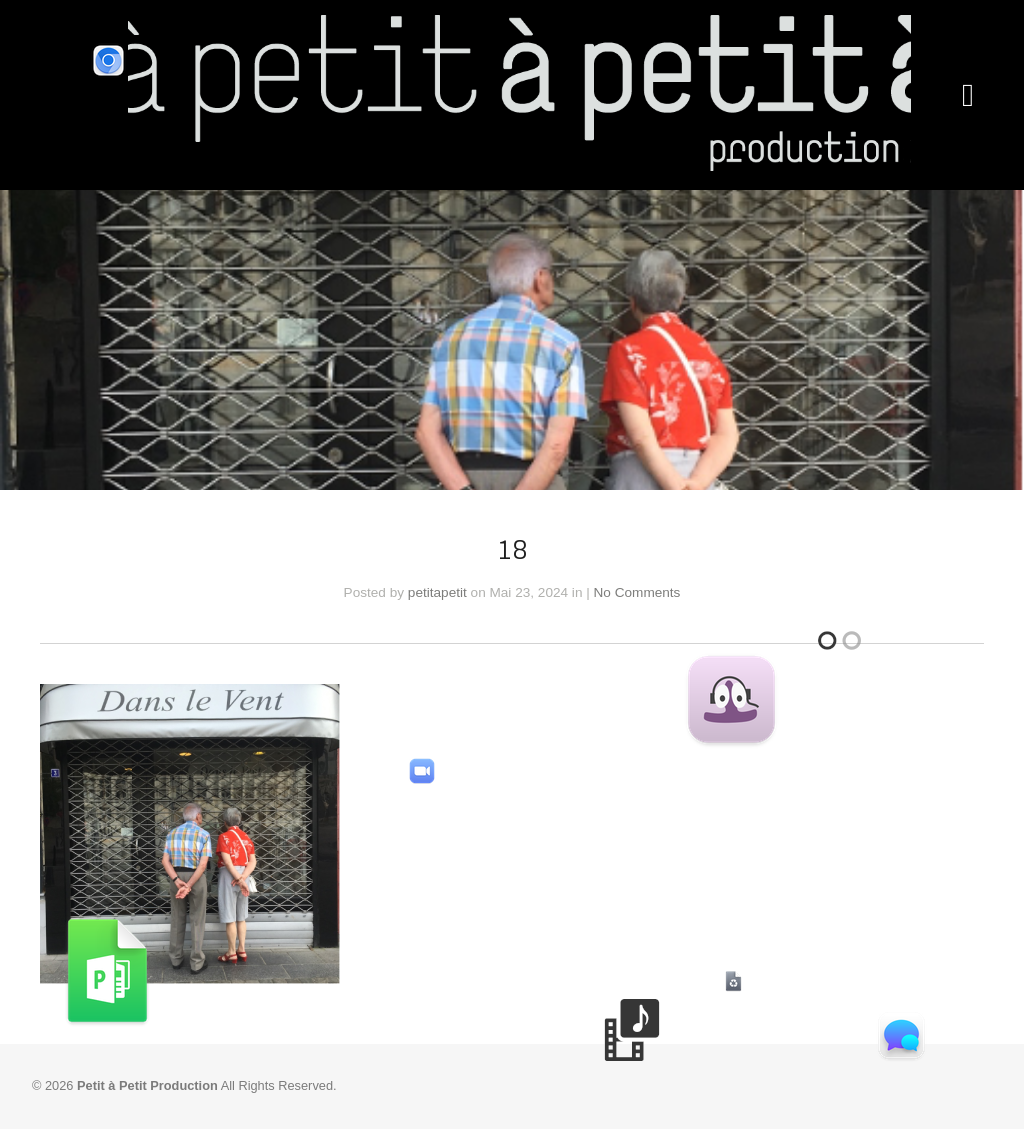 Image resolution: width=1024 pixels, height=1129 pixels. I want to click on open notification preferences, so click(901, 1035).